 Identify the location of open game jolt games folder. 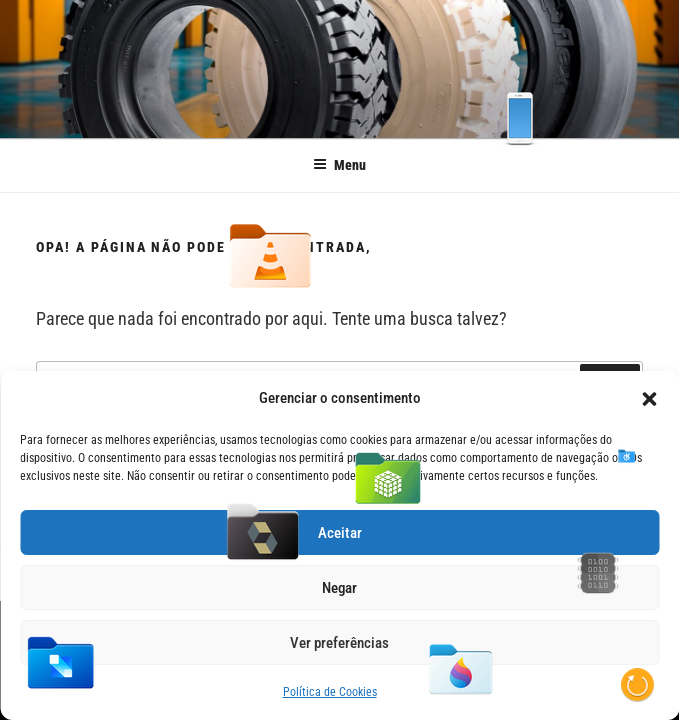
(388, 480).